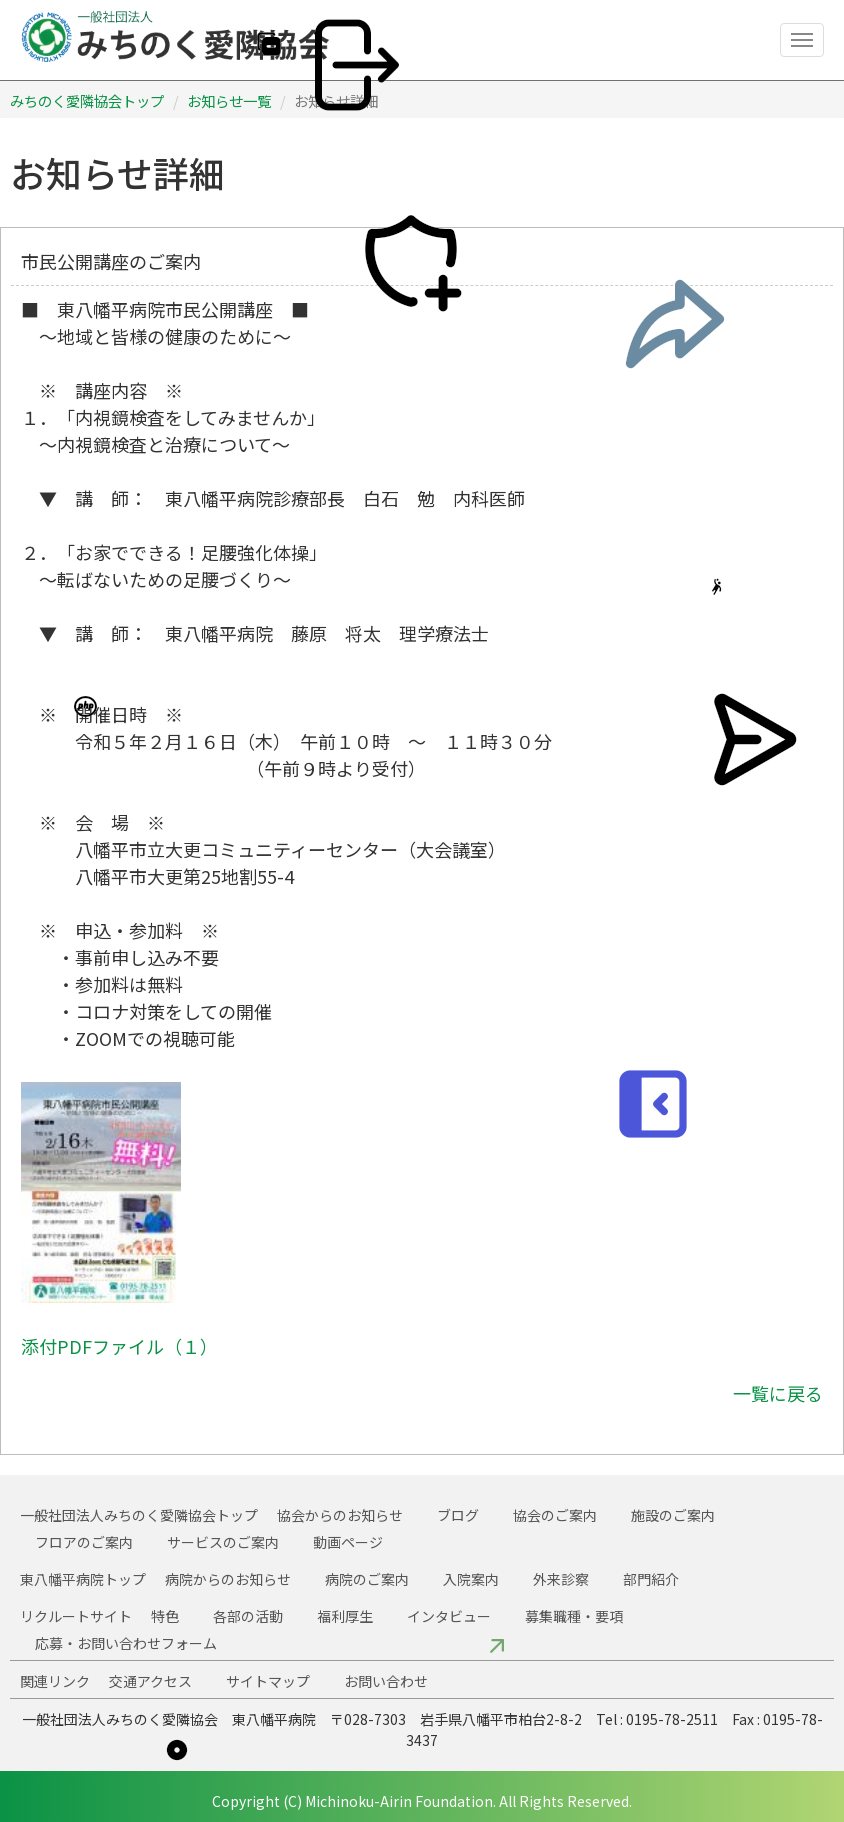  What do you see at coordinates (350, 65) in the screenshot?
I see `log out of your account` at bounding box center [350, 65].